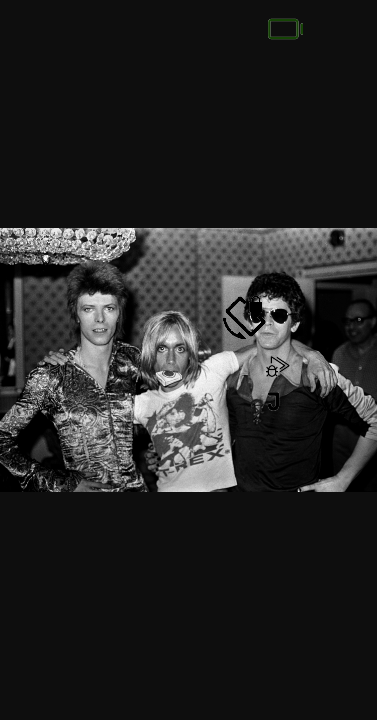 The height and width of the screenshot is (720, 377). Describe the element at coordinates (245, 316) in the screenshot. I see `screen rotation is locked` at that location.